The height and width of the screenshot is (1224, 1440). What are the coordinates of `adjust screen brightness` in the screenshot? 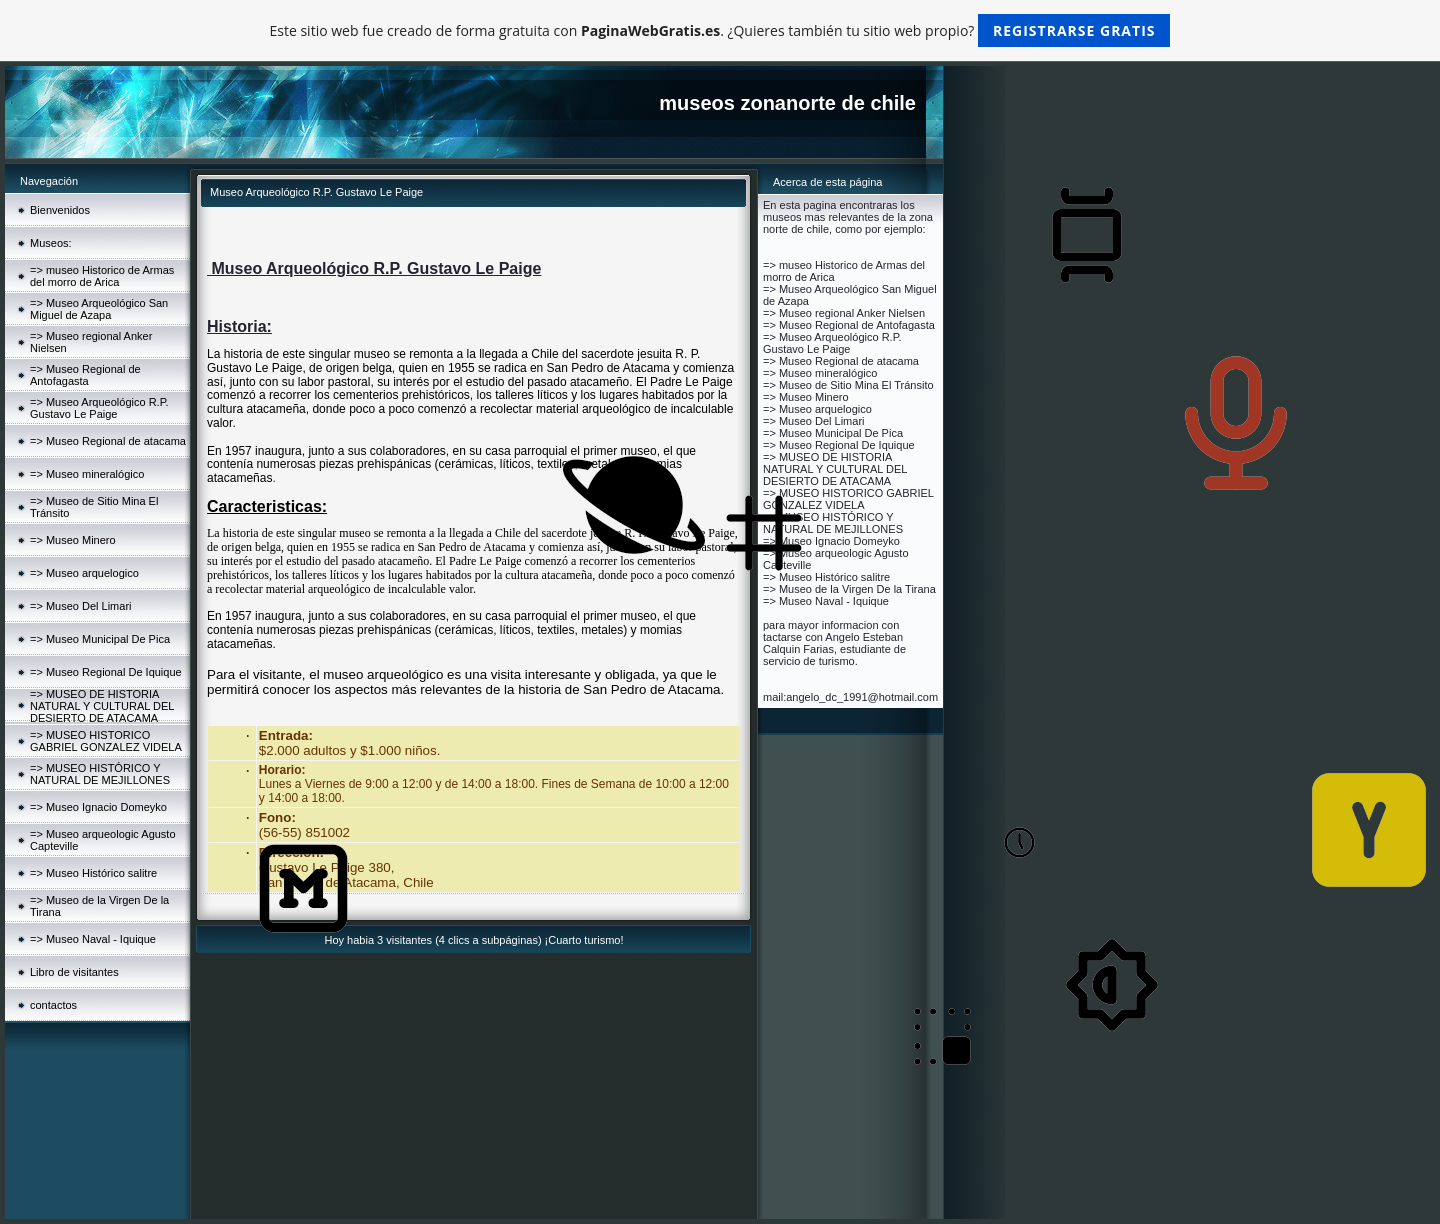 It's located at (1112, 985).